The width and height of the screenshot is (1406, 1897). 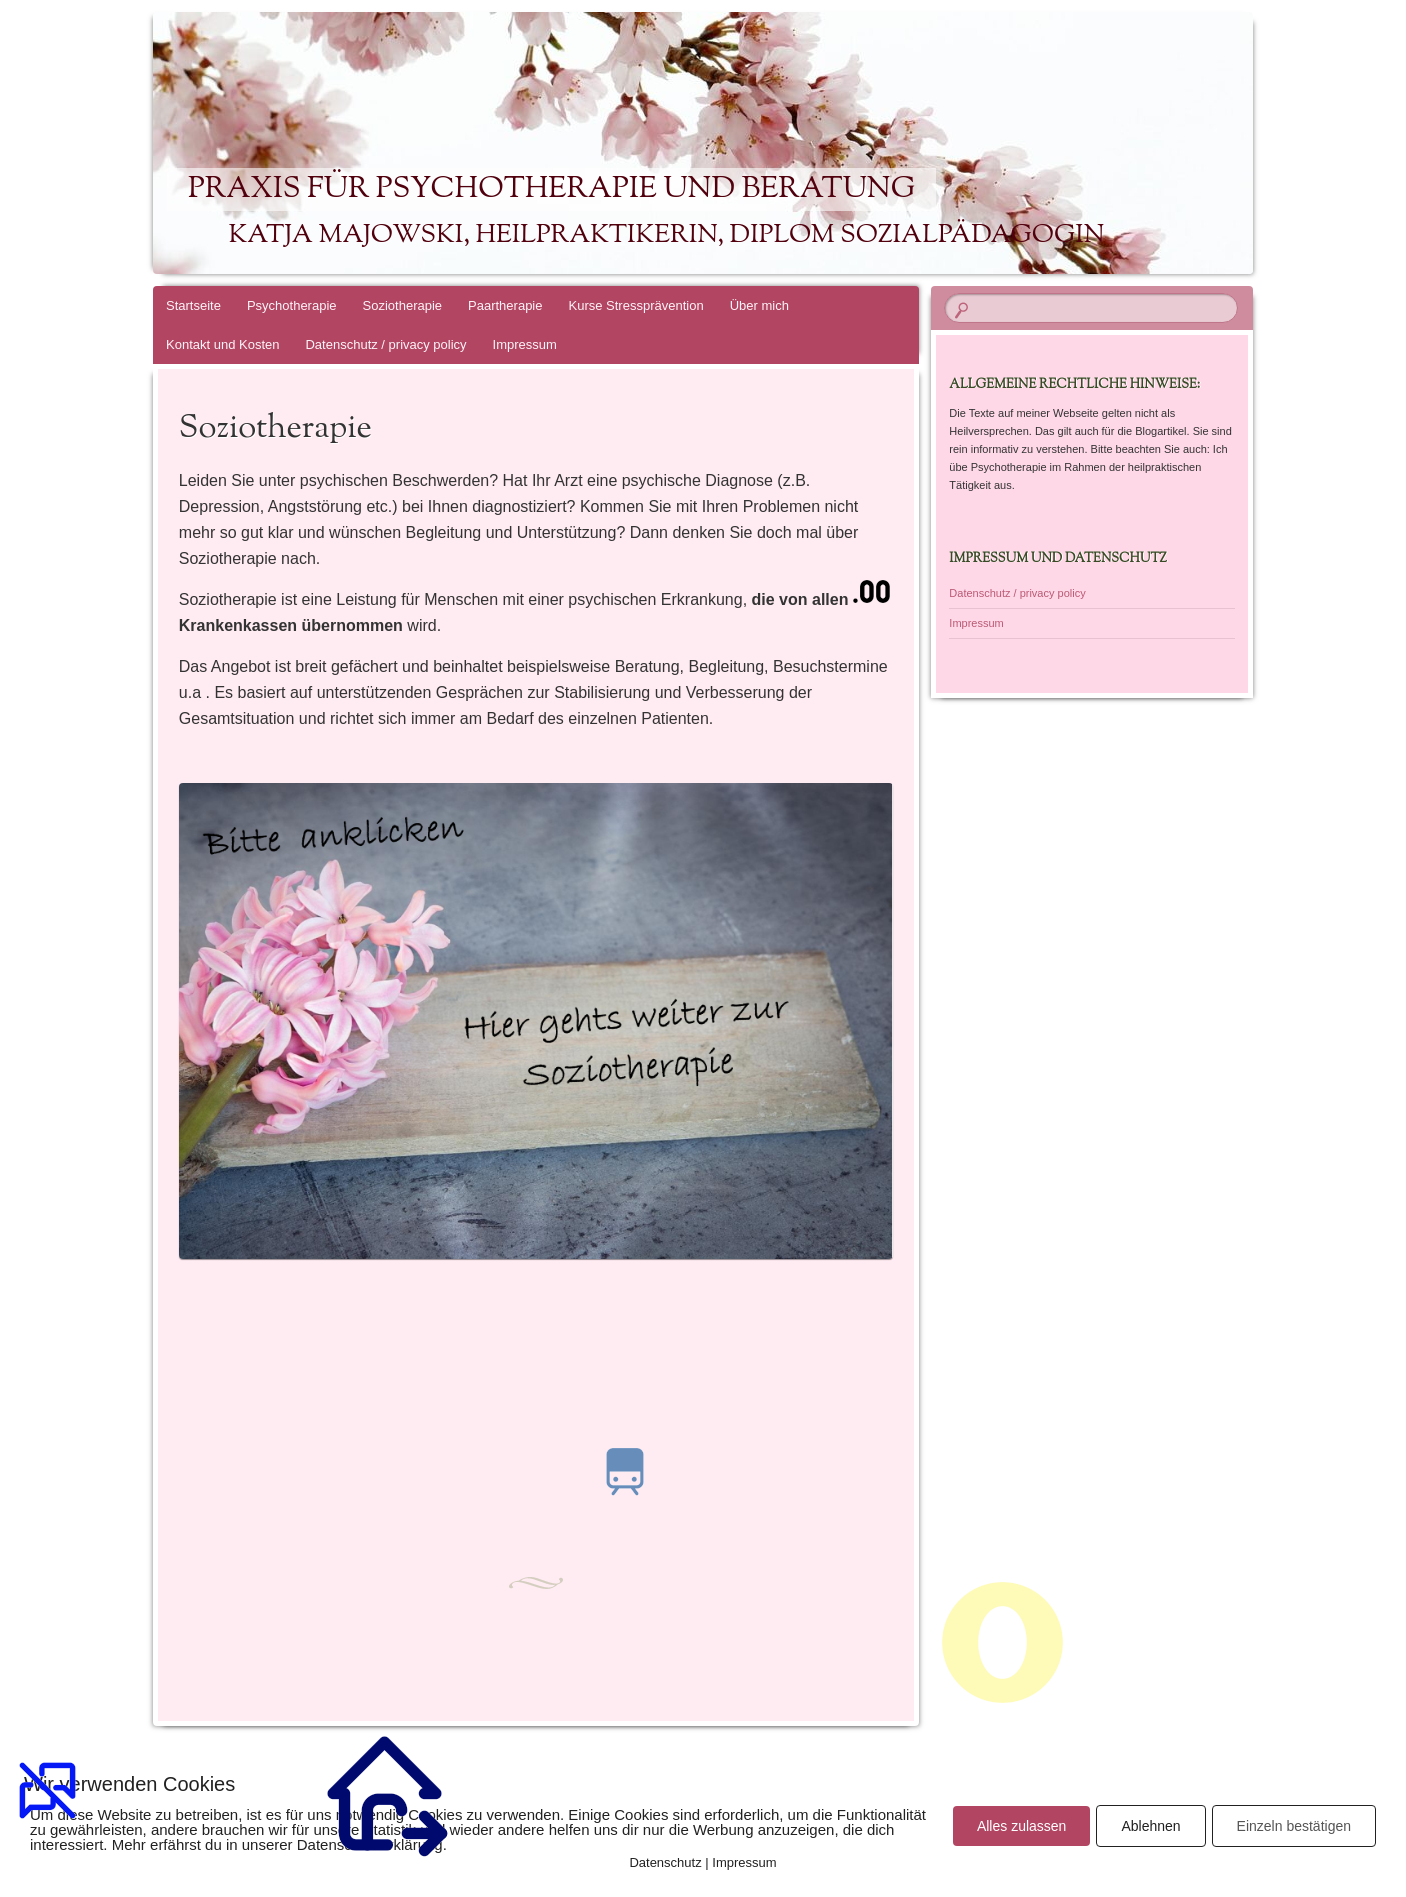 What do you see at coordinates (47, 1790) in the screenshot?
I see `mute or disable message notifications` at bounding box center [47, 1790].